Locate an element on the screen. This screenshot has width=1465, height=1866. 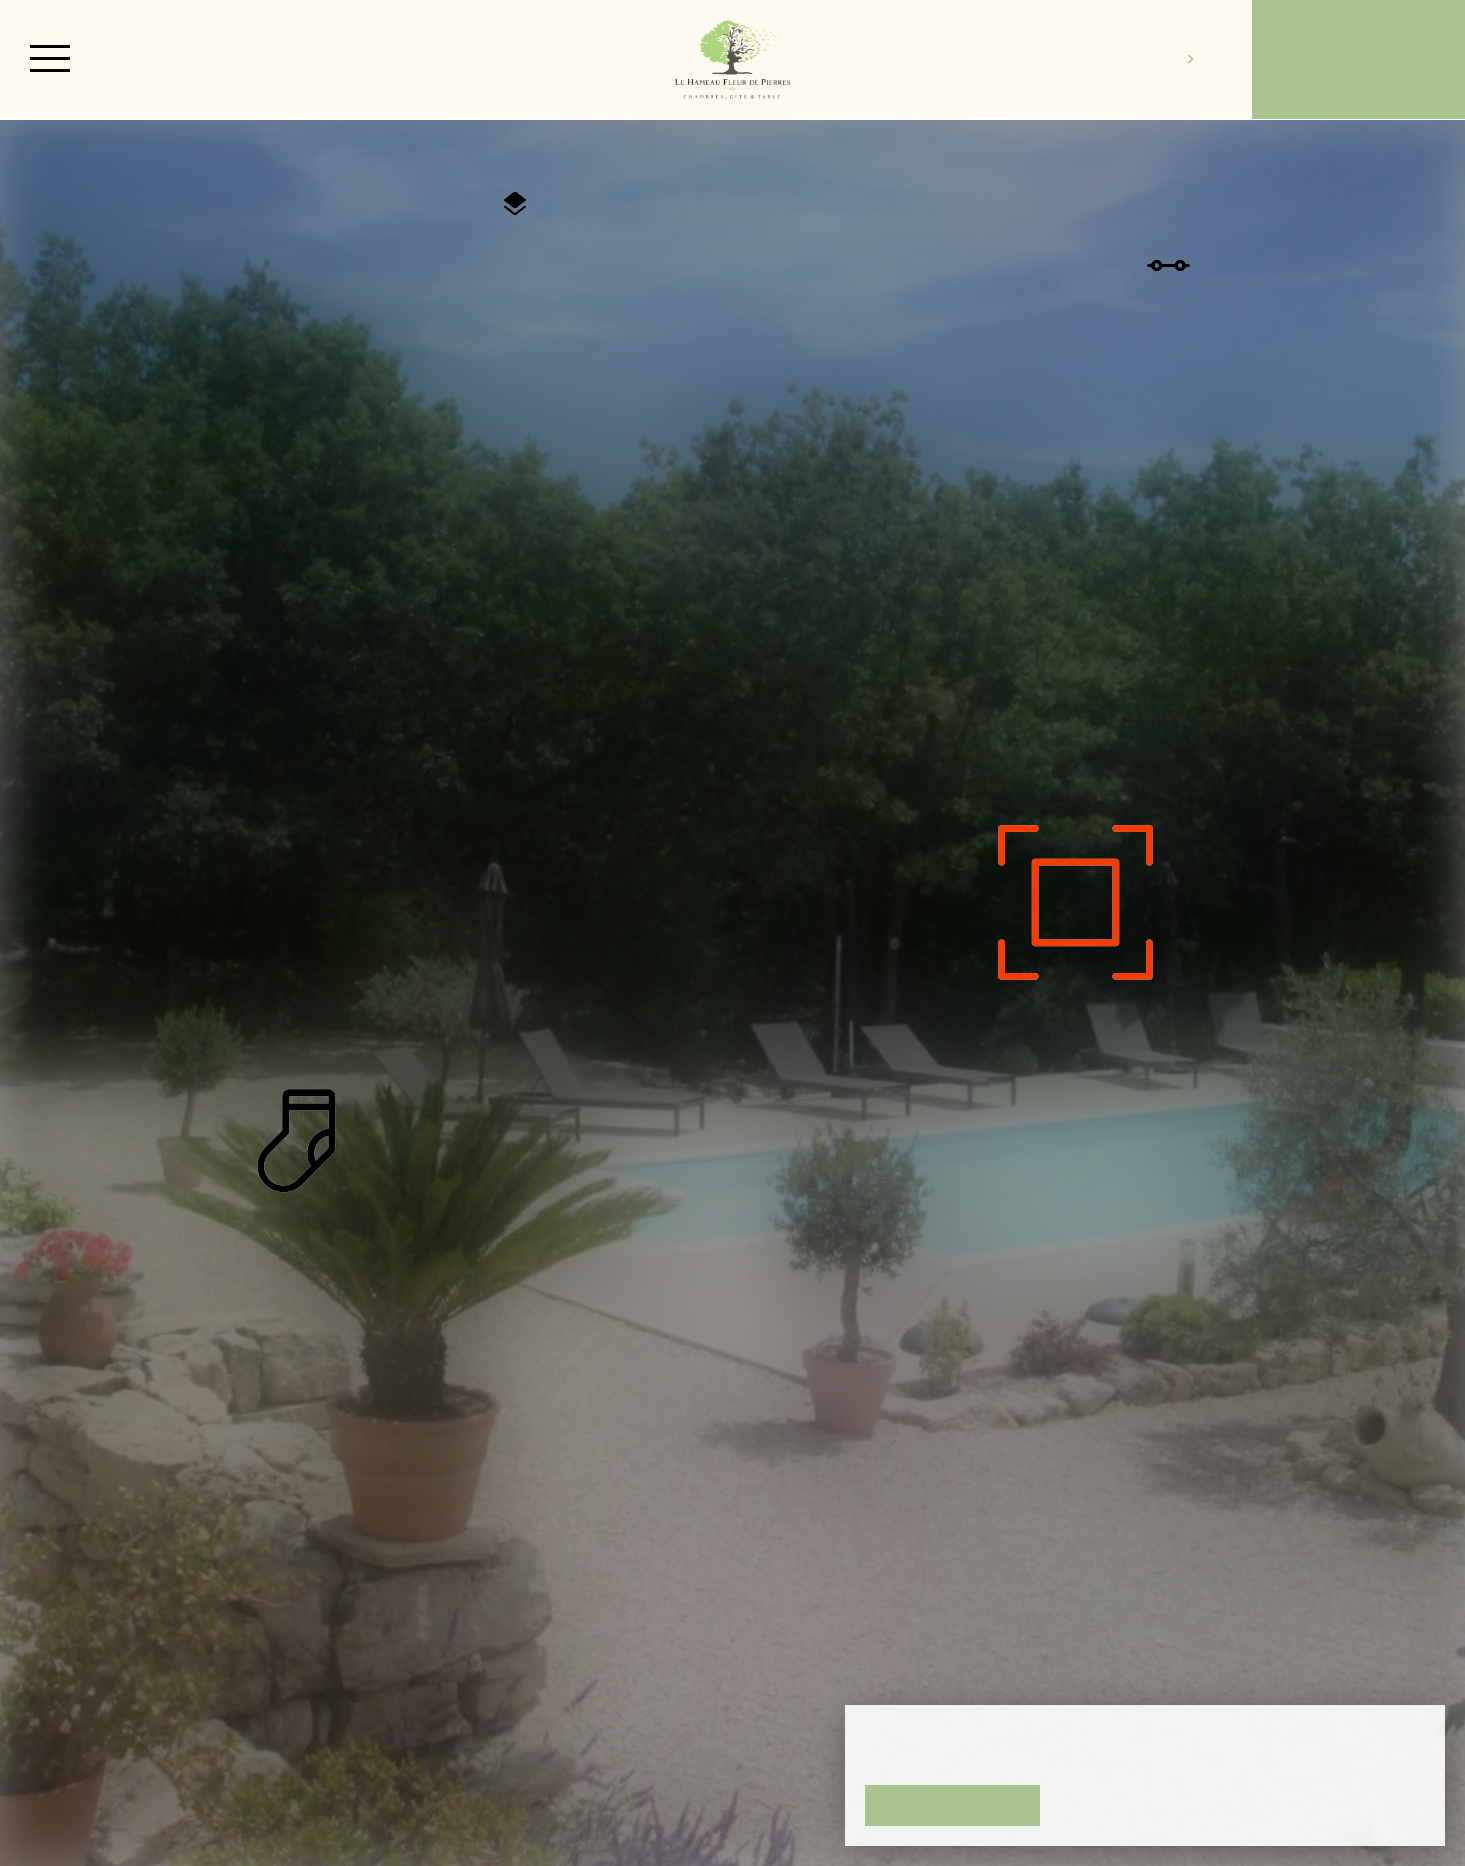
toggle map layers or overlays is located at coordinates (515, 204).